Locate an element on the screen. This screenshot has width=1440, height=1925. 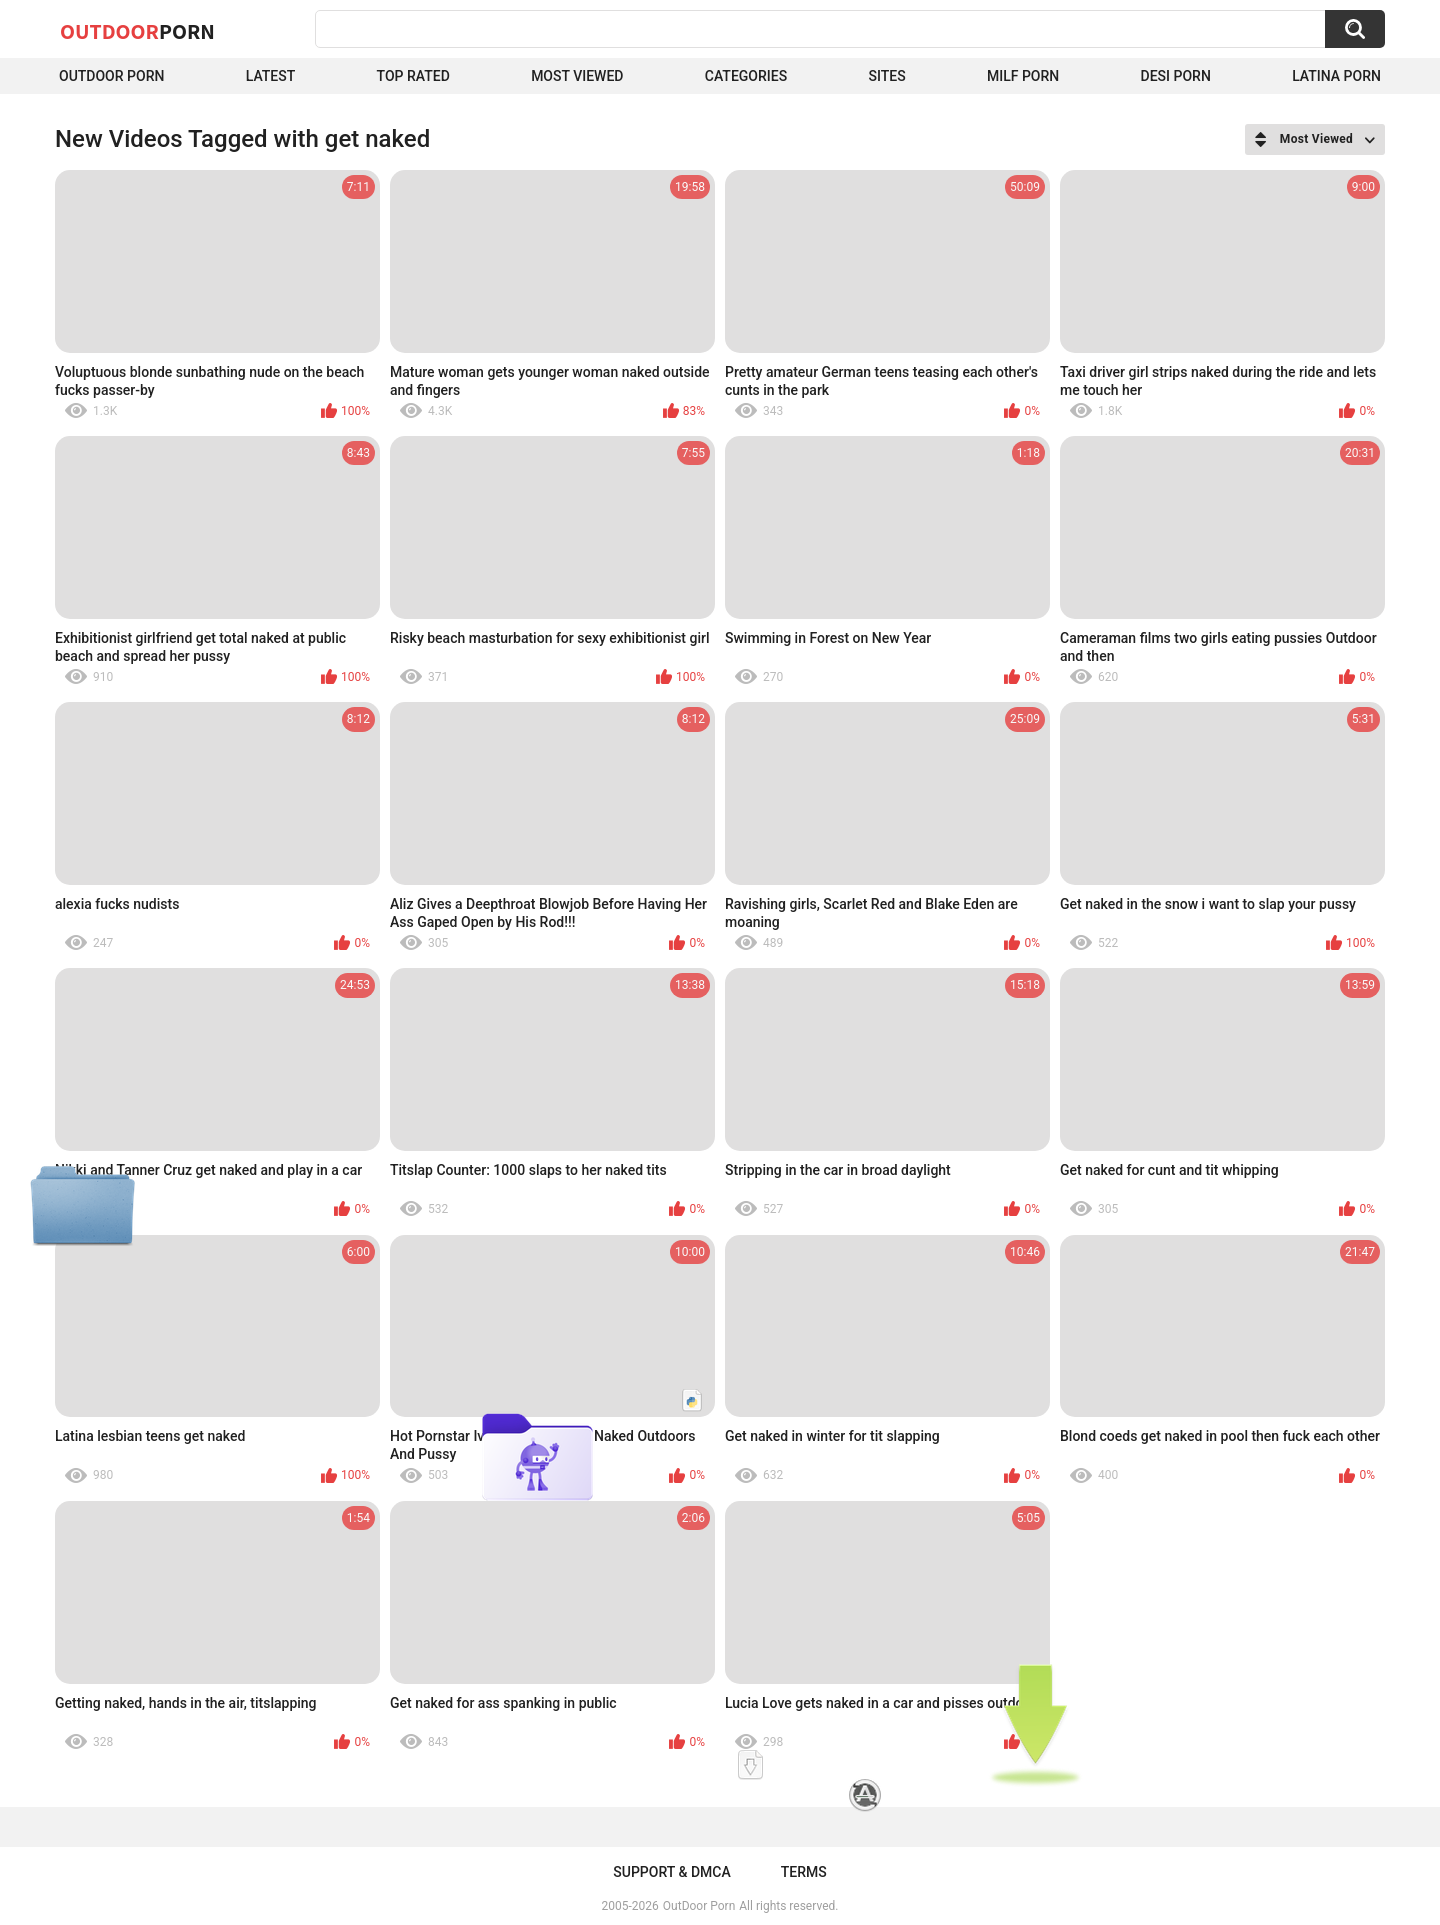
a python script or source file is located at coordinates (692, 1400).